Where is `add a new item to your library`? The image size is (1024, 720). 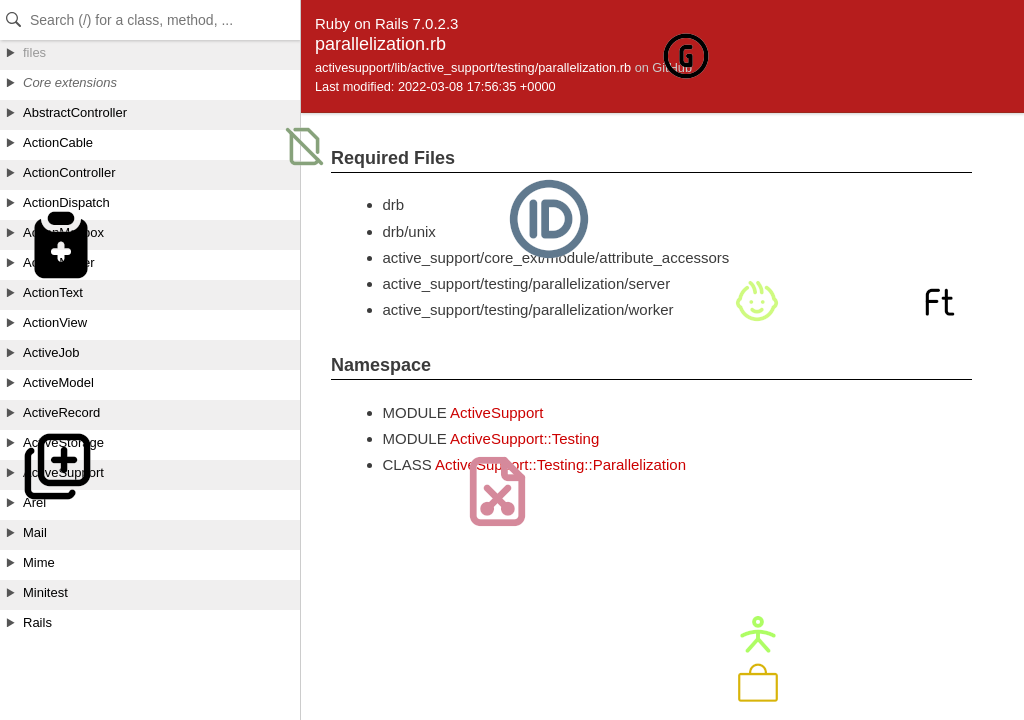
add a new item to your library is located at coordinates (57, 466).